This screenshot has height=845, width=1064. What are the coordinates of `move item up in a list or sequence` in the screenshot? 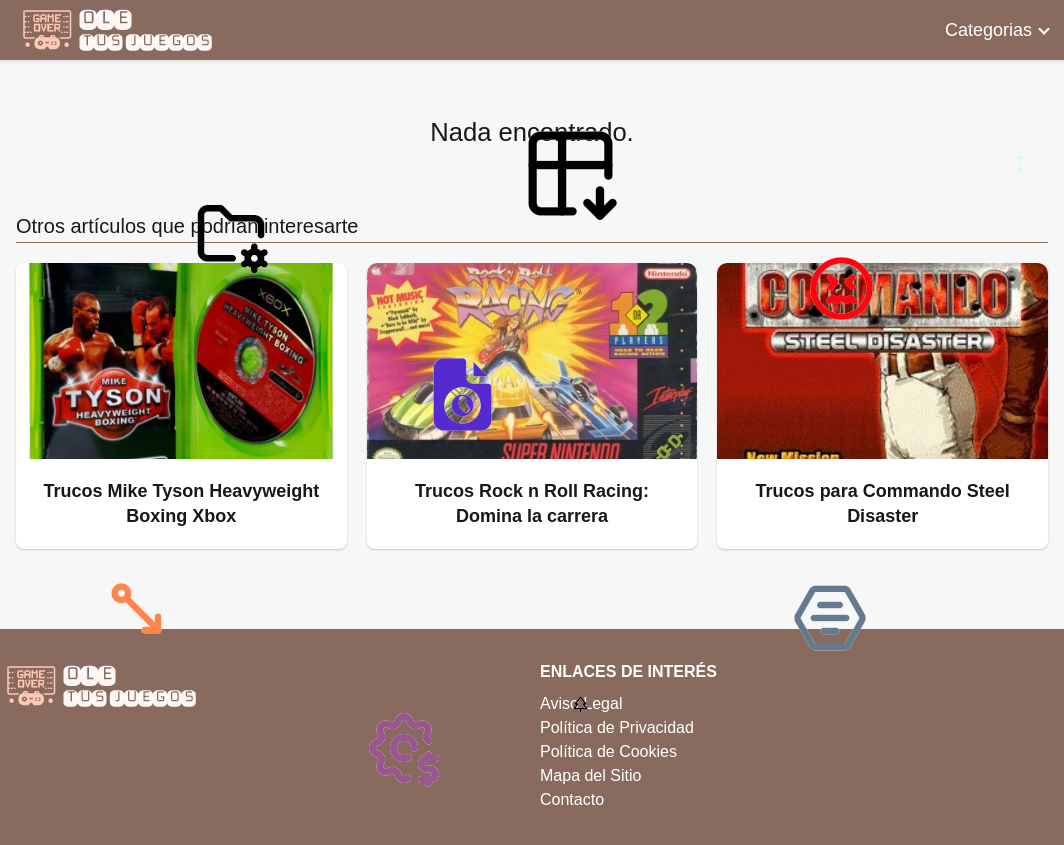 It's located at (1019, 163).